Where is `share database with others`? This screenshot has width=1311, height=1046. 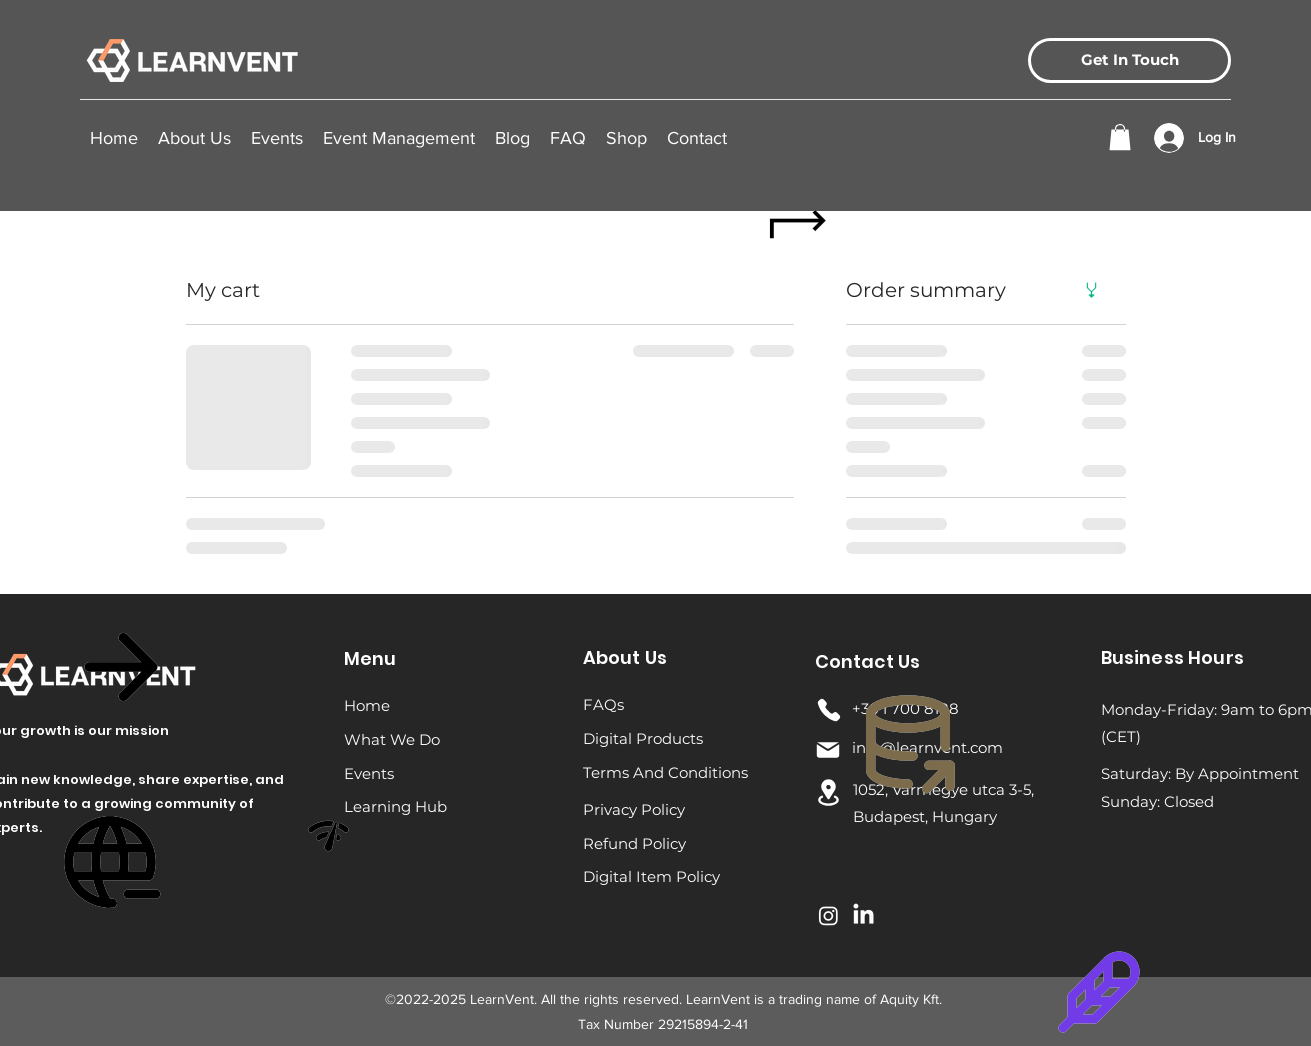 share database with others is located at coordinates (908, 742).